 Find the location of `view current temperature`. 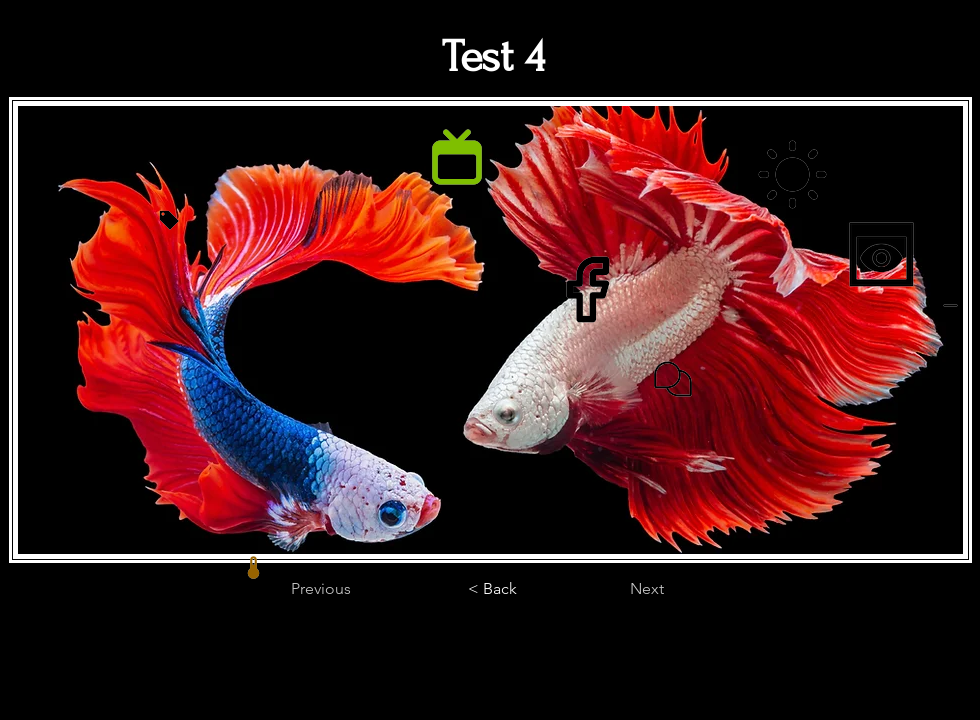

view current temperature is located at coordinates (253, 567).